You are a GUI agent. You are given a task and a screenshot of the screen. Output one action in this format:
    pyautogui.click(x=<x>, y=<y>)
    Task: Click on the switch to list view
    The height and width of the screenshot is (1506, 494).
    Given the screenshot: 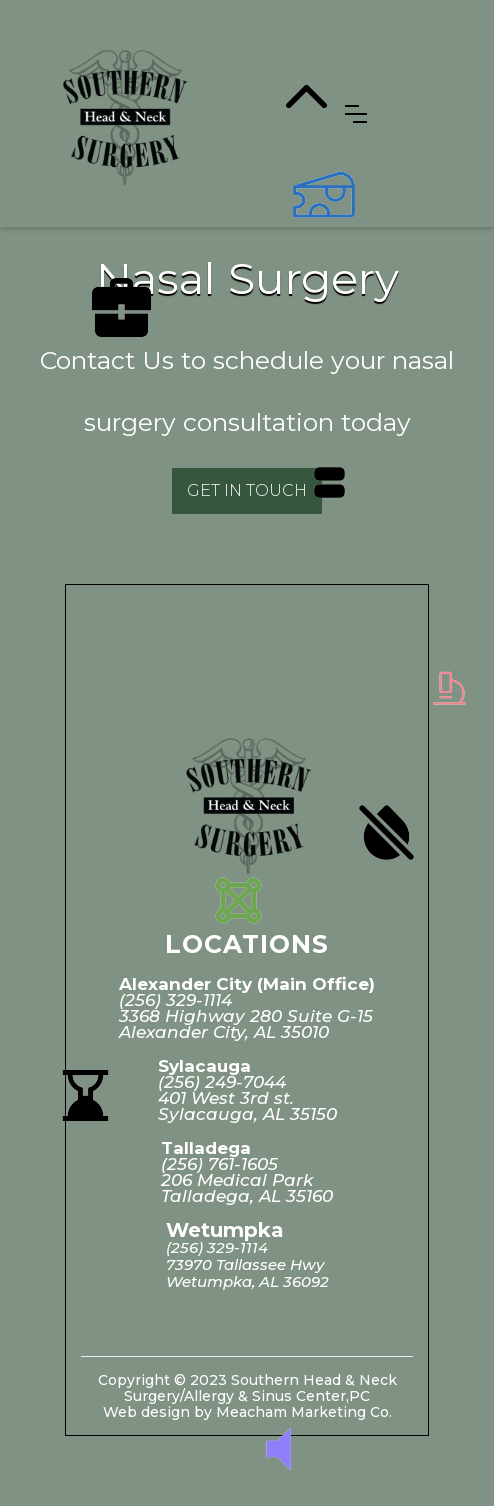 What is the action you would take?
    pyautogui.click(x=329, y=482)
    